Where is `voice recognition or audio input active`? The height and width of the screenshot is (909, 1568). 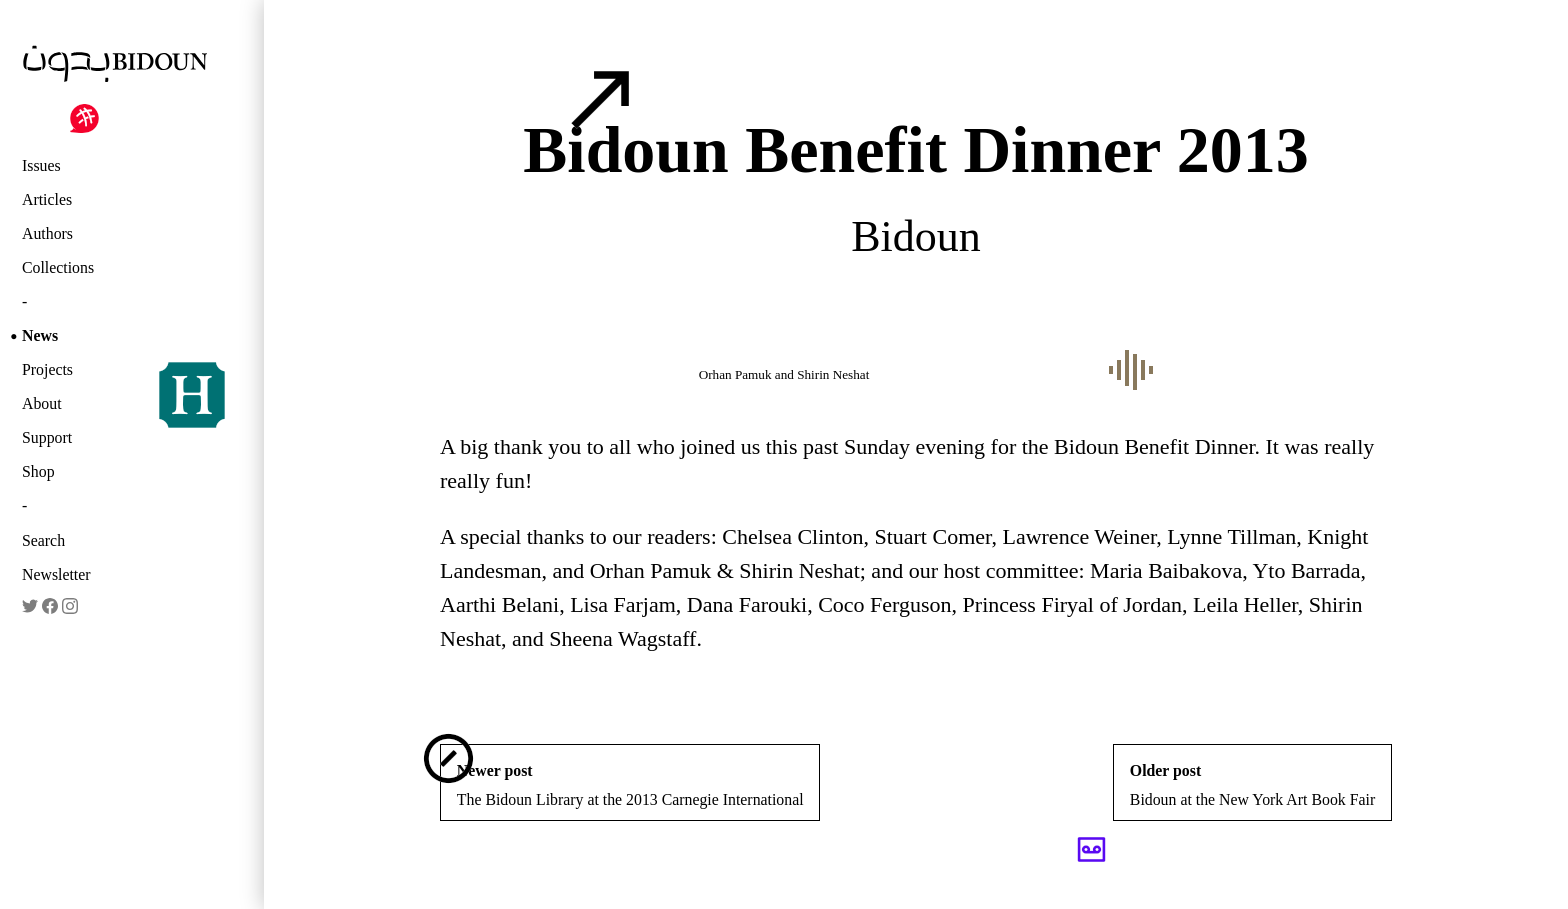 voice recognition or audio input active is located at coordinates (1131, 370).